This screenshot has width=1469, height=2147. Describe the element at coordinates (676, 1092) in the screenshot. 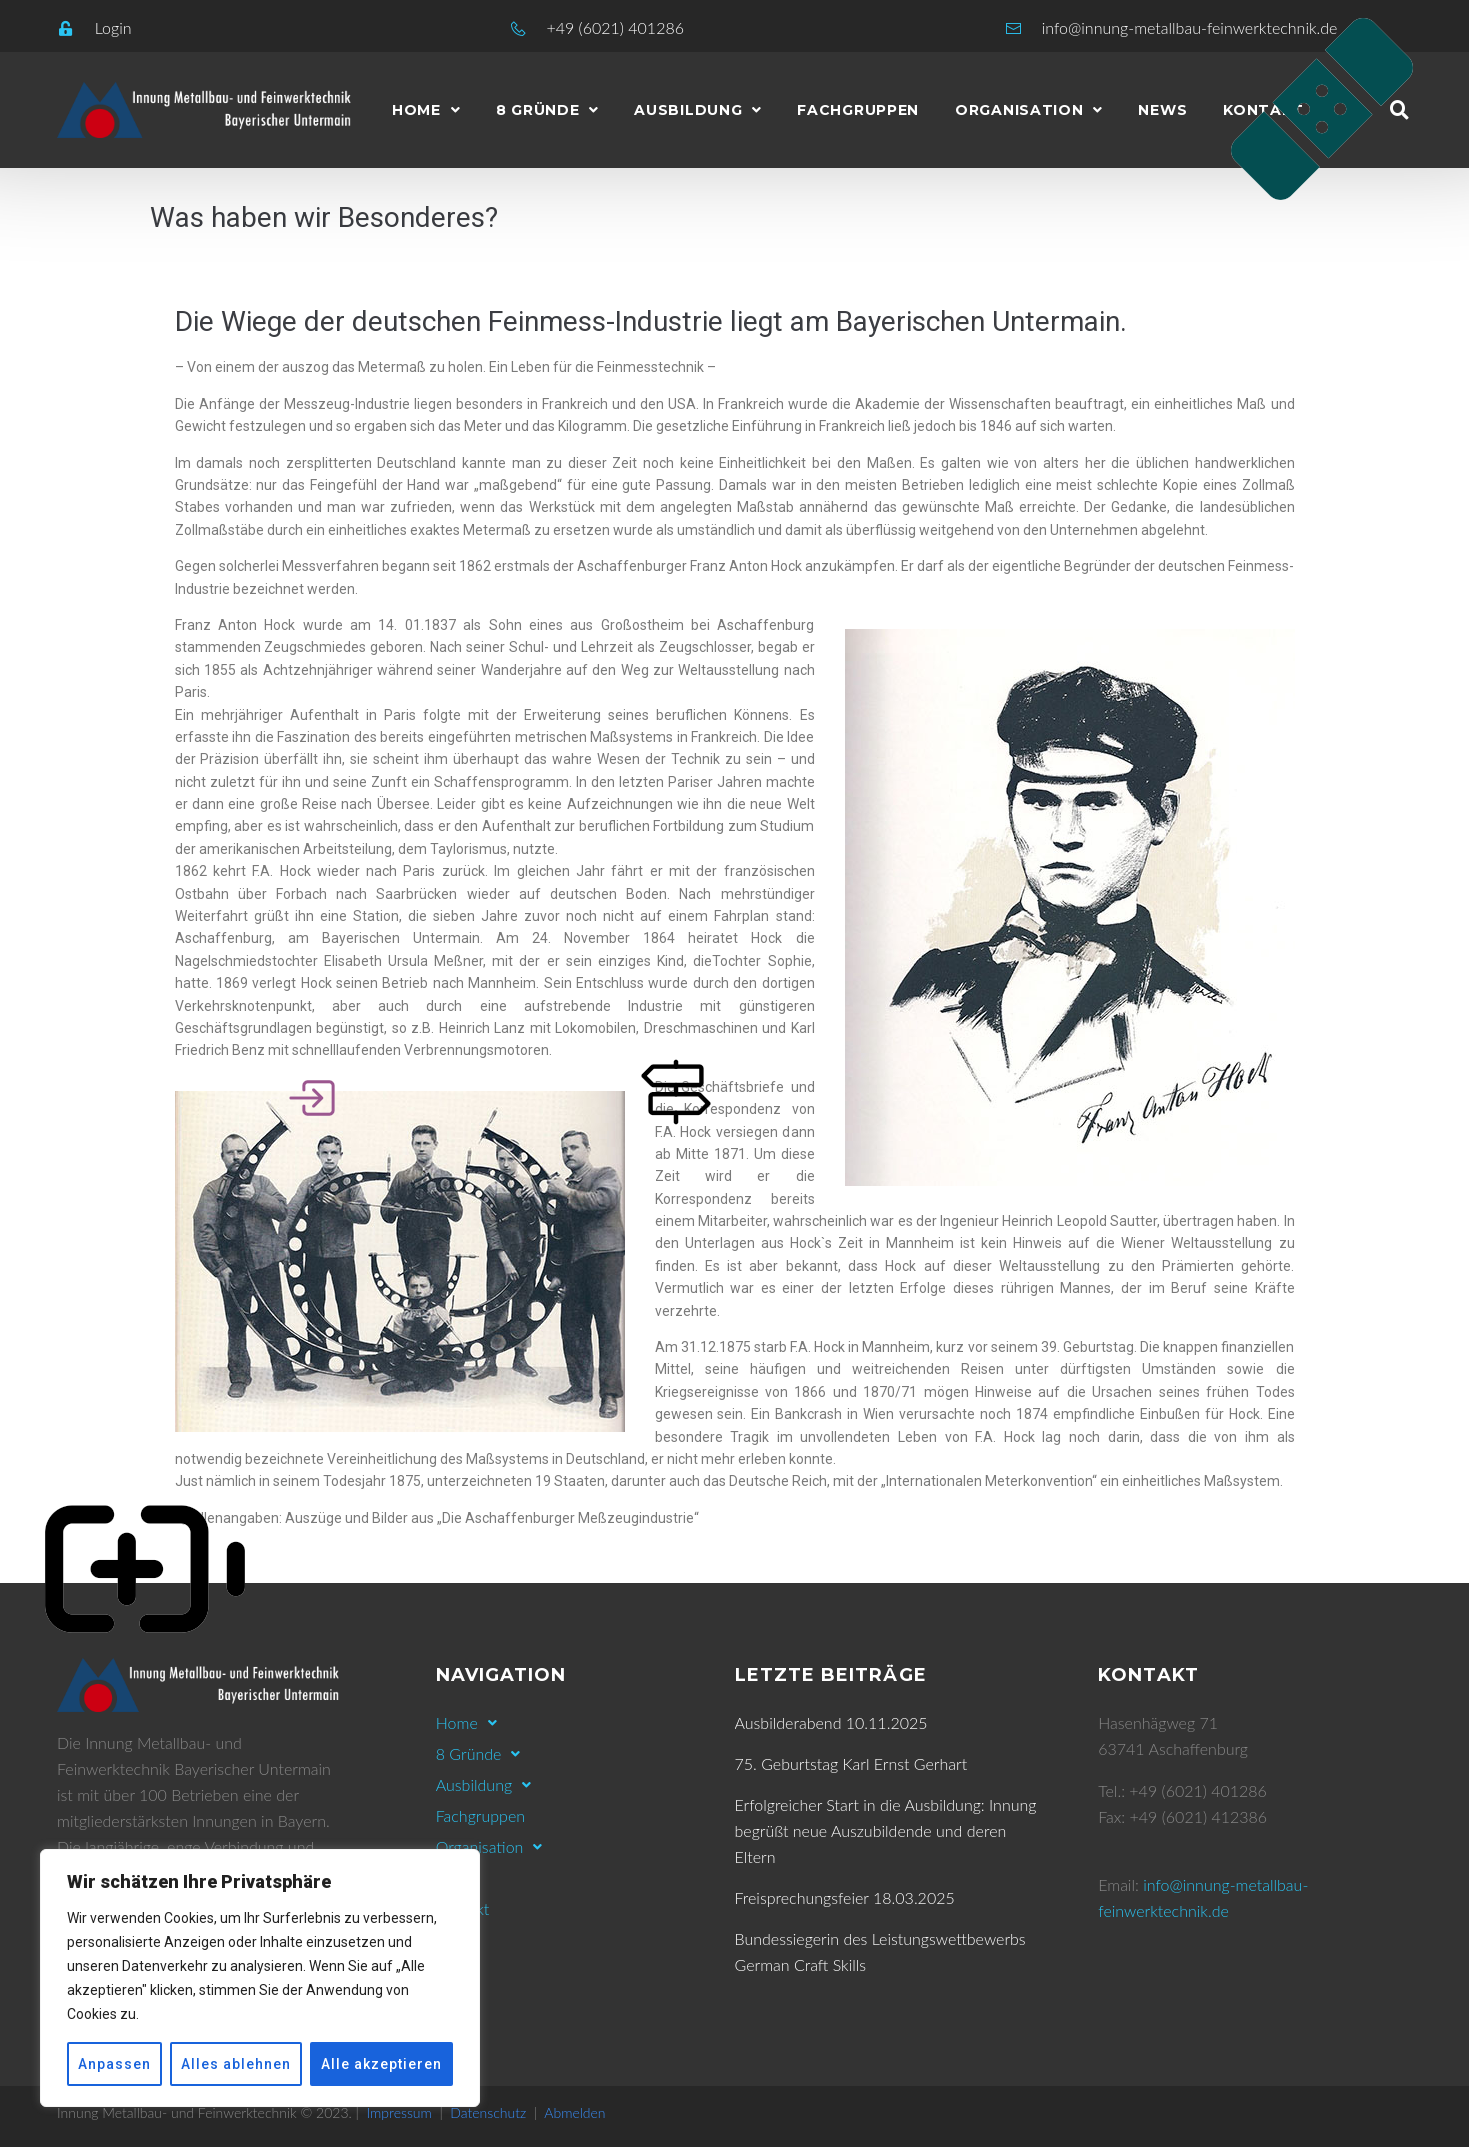

I see `navigate to directions or wayfinding options` at that location.